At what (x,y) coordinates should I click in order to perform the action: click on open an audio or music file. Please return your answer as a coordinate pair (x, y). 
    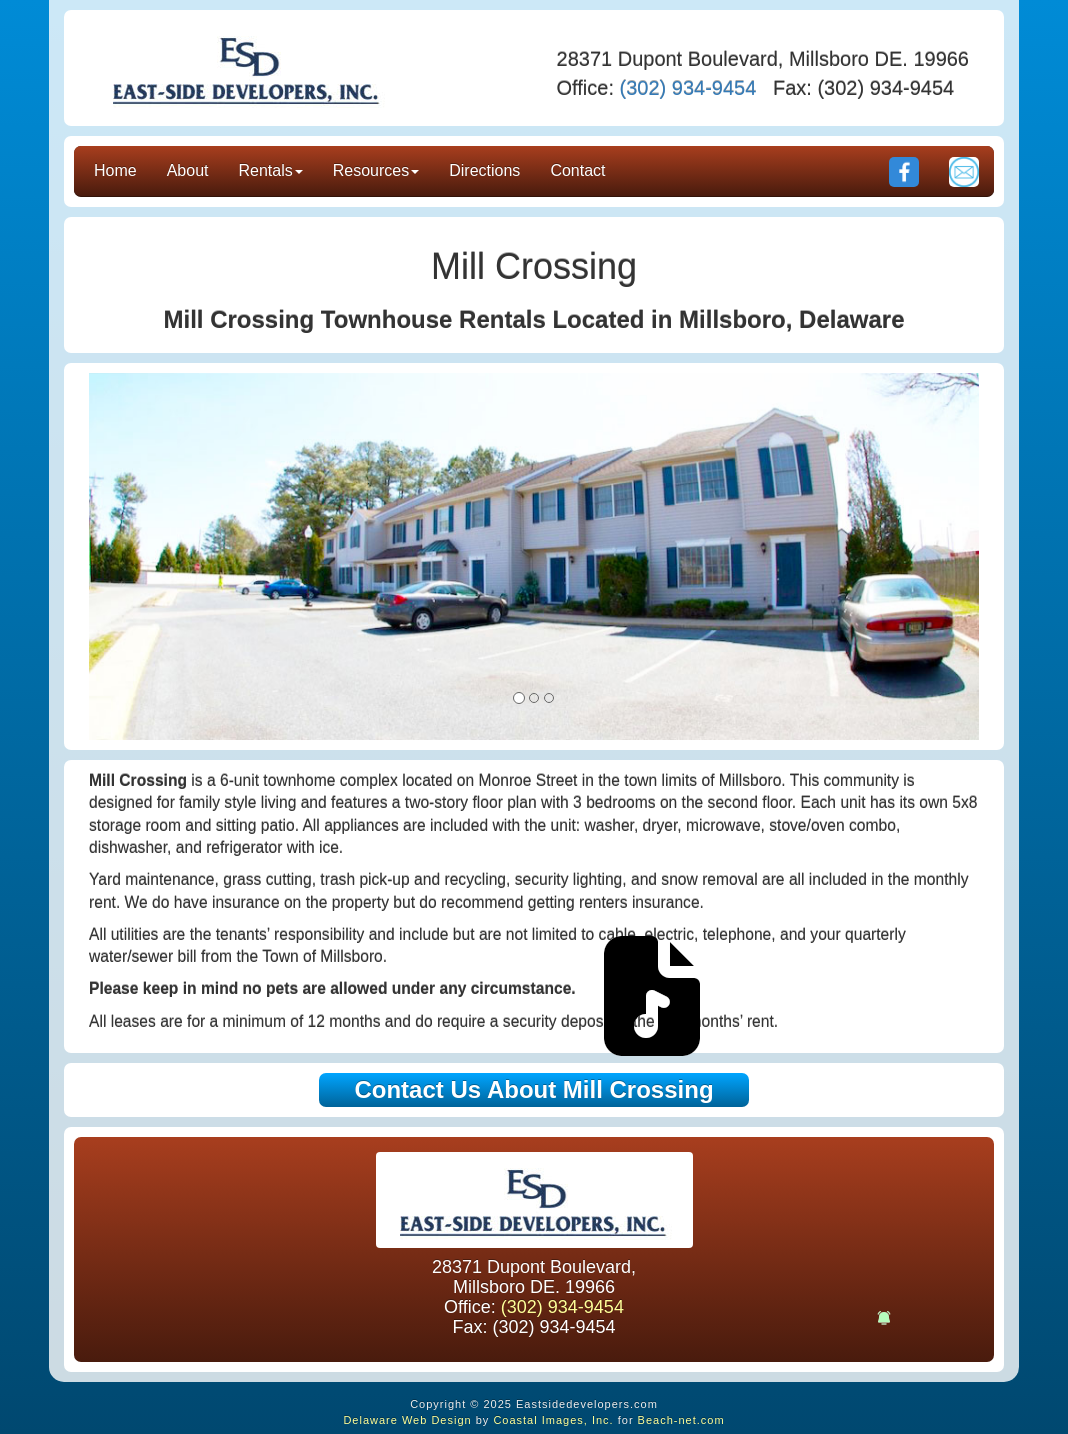
    Looking at the image, I should click on (652, 996).